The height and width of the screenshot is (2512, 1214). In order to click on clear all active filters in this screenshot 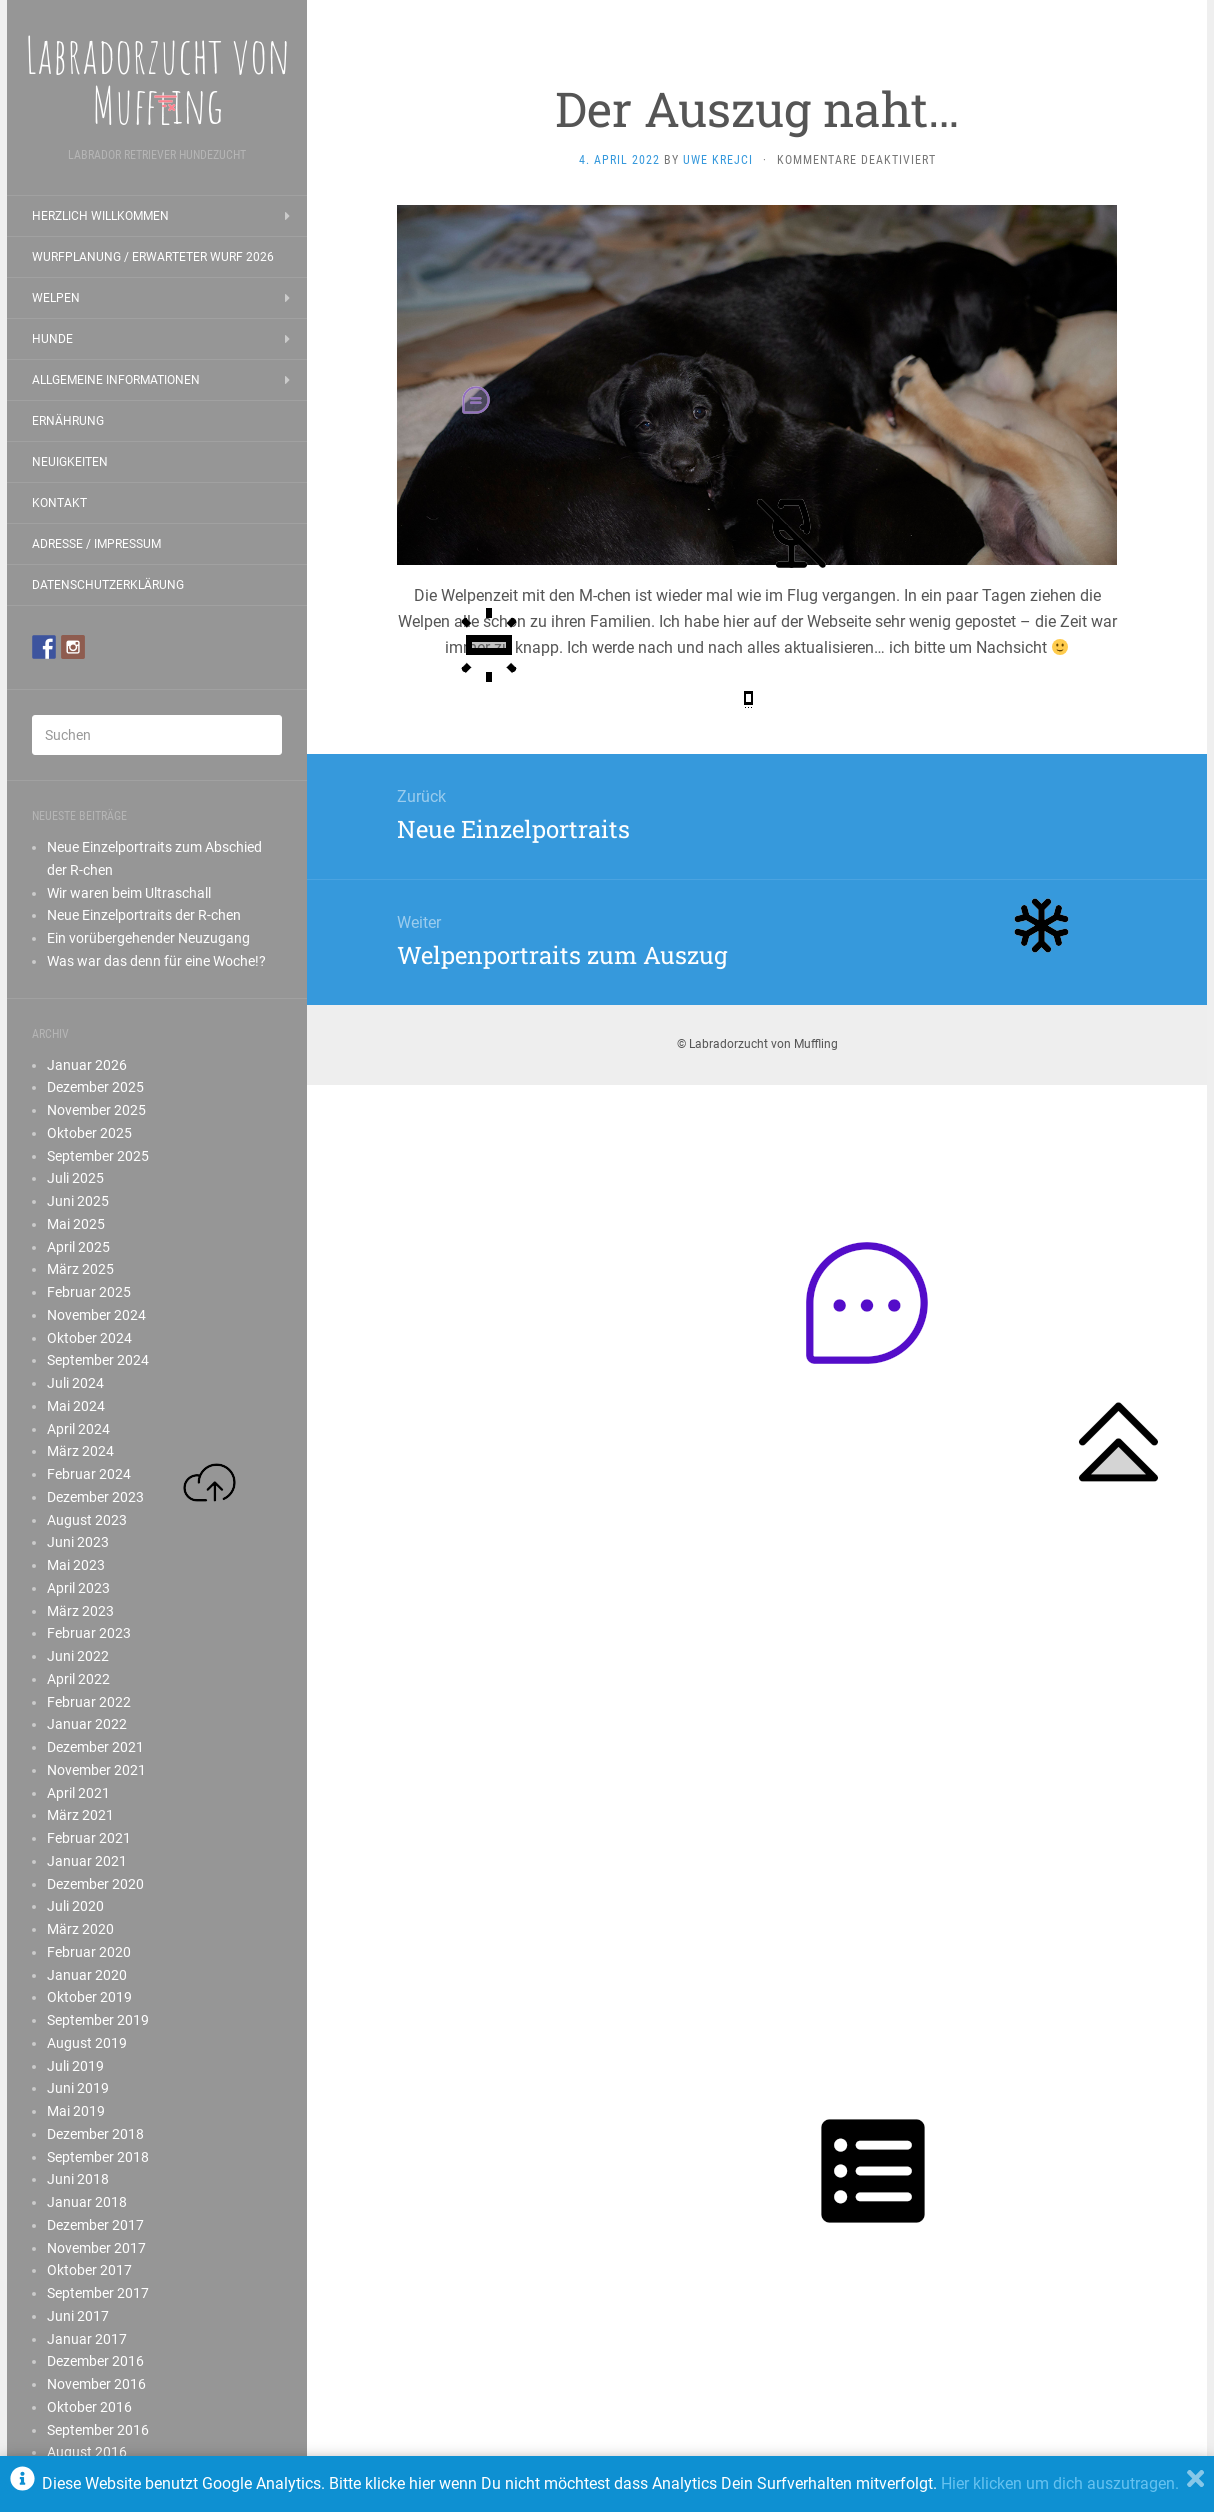, I will do `click(165, 100)`.